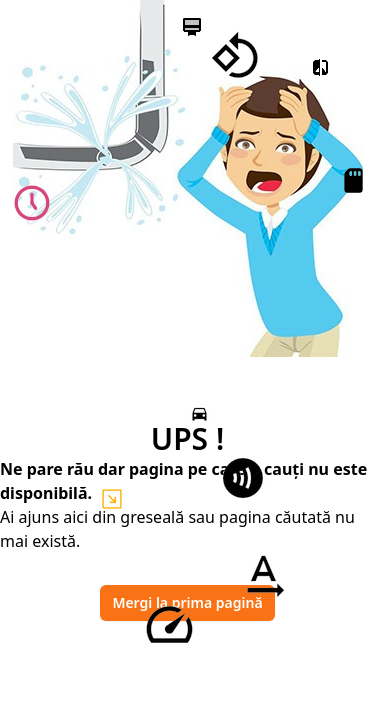 This screenshot has height=720, width=375. Describe the element at coordinates (243, 478) in the screenshot. I see `tap to pay with contactless payment` at that location.